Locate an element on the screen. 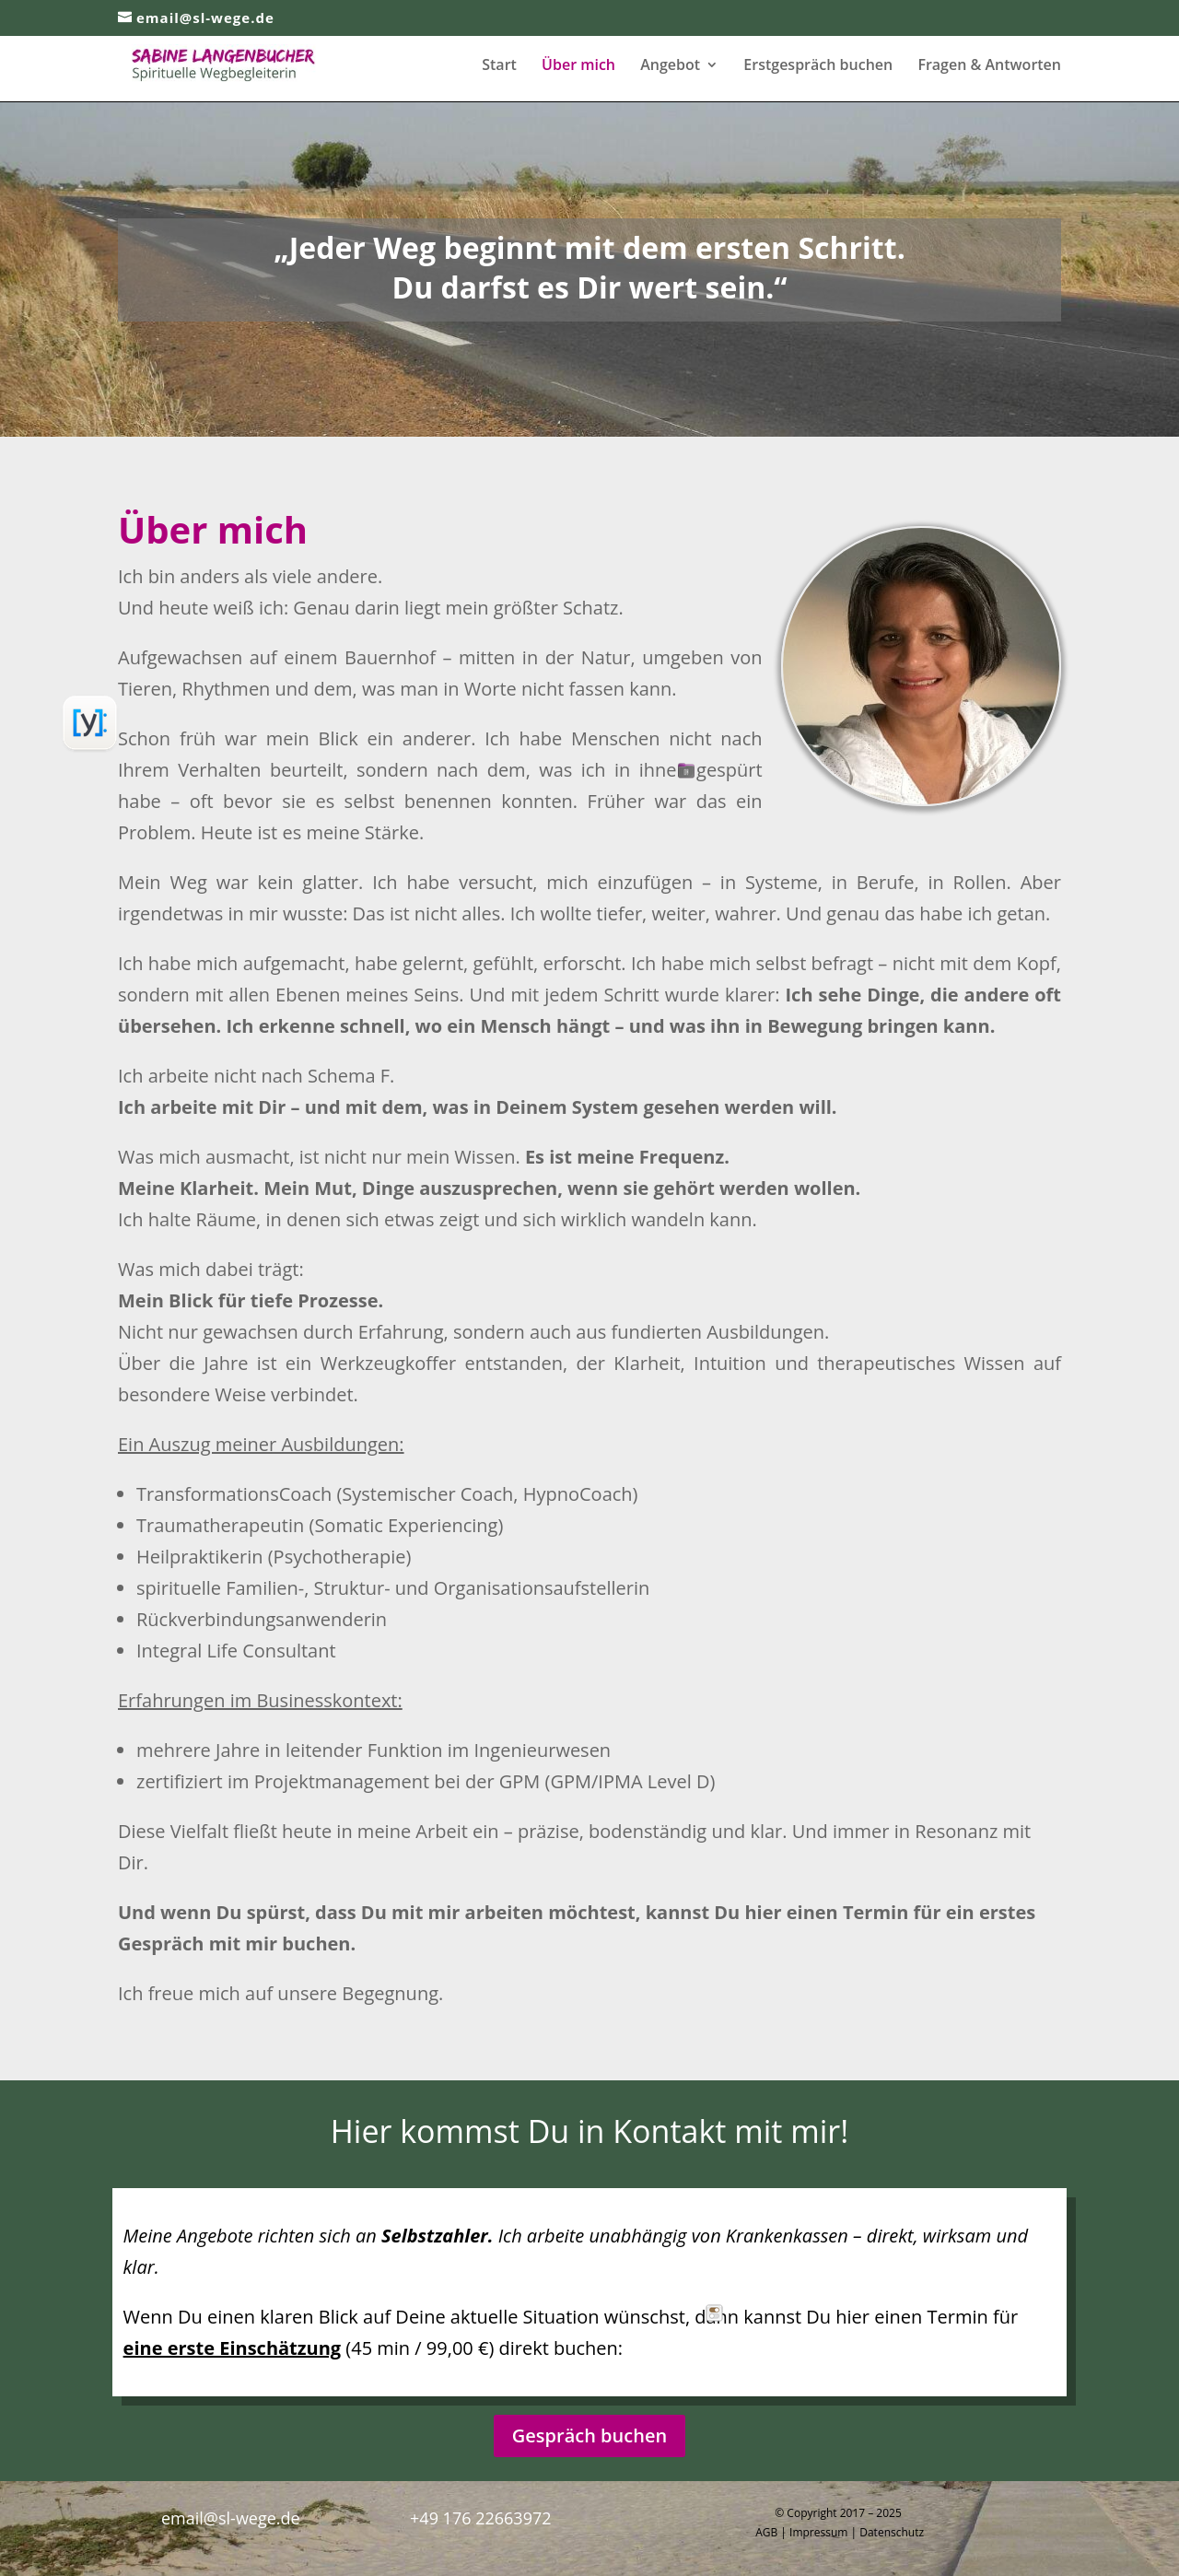 The width and height of the screenshot is (1179, 2576). open jupyter notebook for interactive python coding is located at coordinates (89, 722).